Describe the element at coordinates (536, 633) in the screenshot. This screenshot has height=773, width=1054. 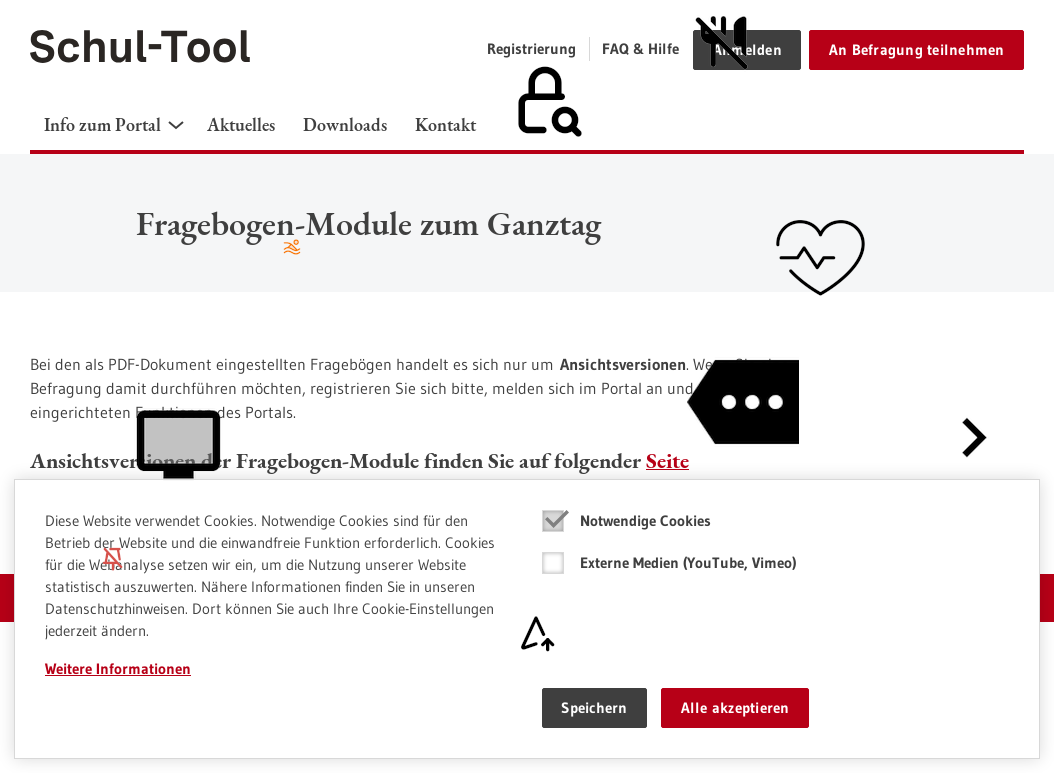
I see `navigate upward or move to previous location` at that location.